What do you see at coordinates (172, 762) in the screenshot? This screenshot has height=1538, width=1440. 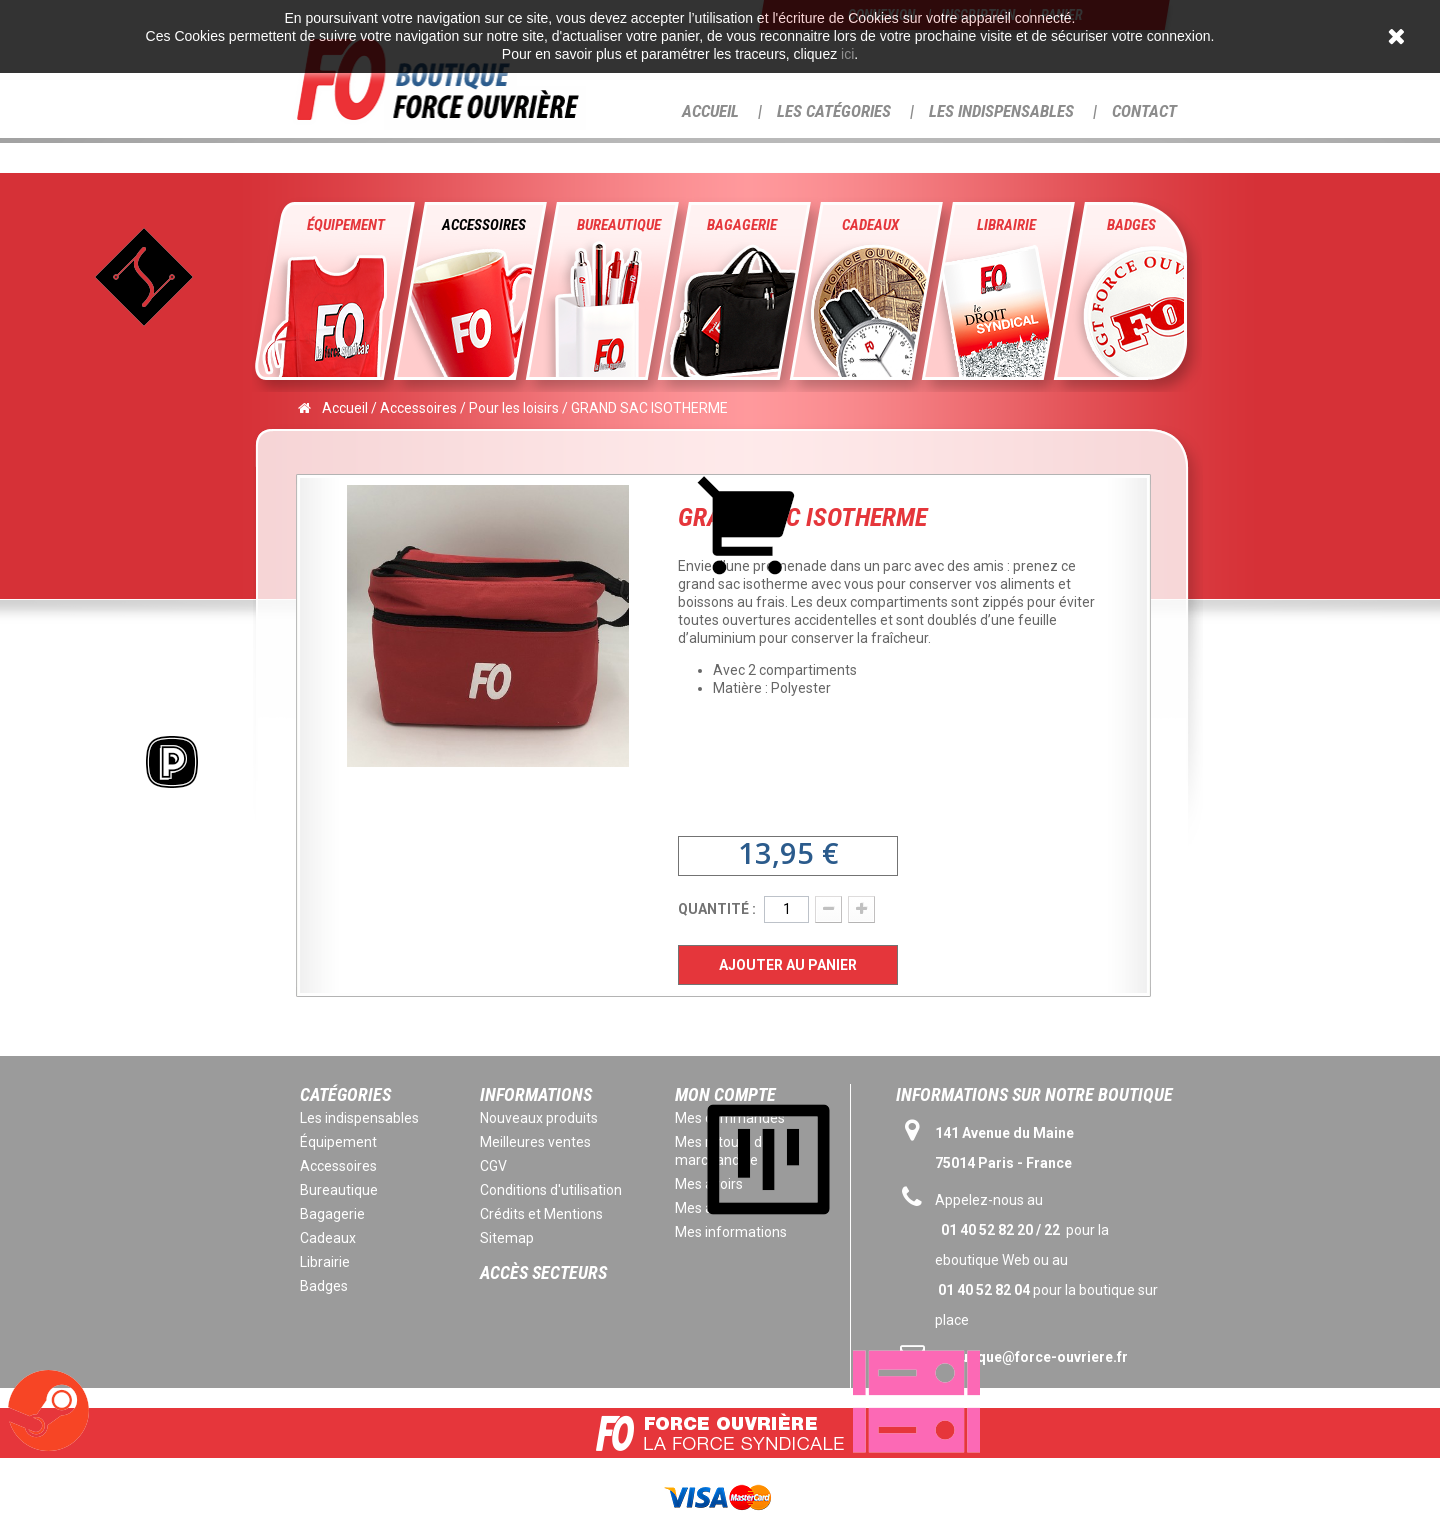 I see `open peerlist profile or app` at bounding box center [172, 762].